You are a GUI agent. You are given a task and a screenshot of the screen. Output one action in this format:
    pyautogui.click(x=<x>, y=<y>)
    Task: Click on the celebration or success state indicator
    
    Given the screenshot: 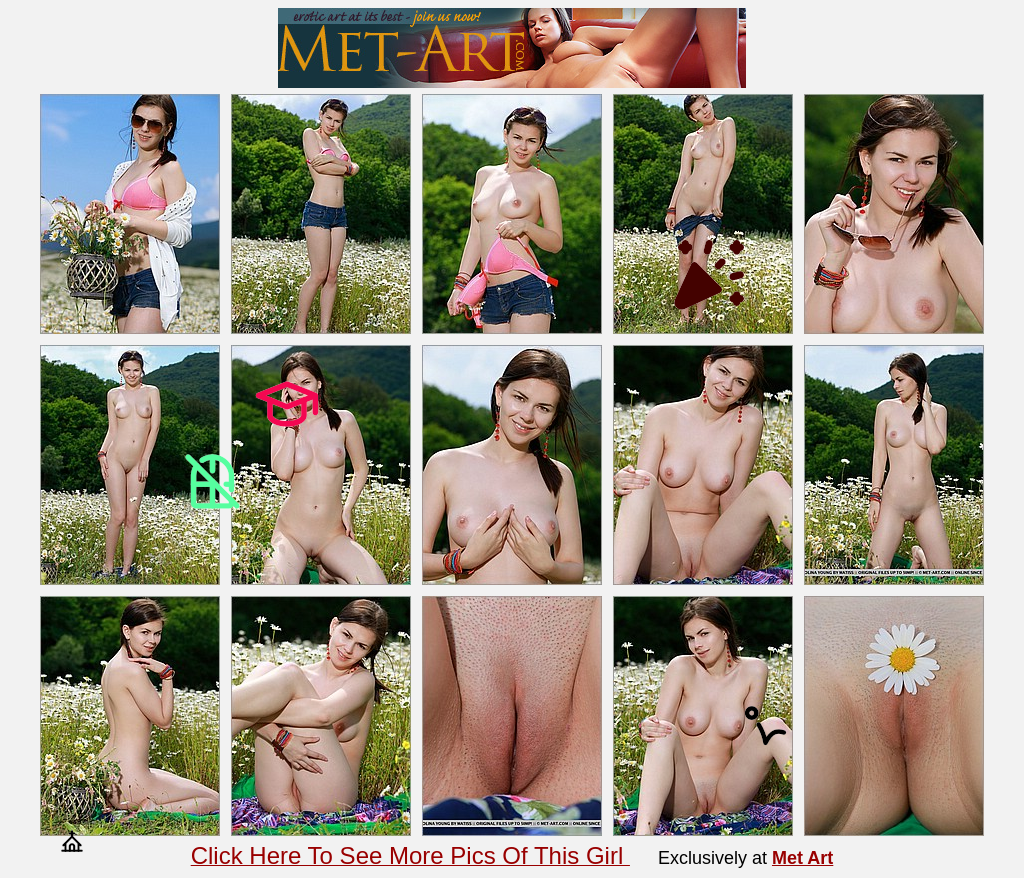 What is the action you would take?
    pyautogui.click(x=711, y=273)
    